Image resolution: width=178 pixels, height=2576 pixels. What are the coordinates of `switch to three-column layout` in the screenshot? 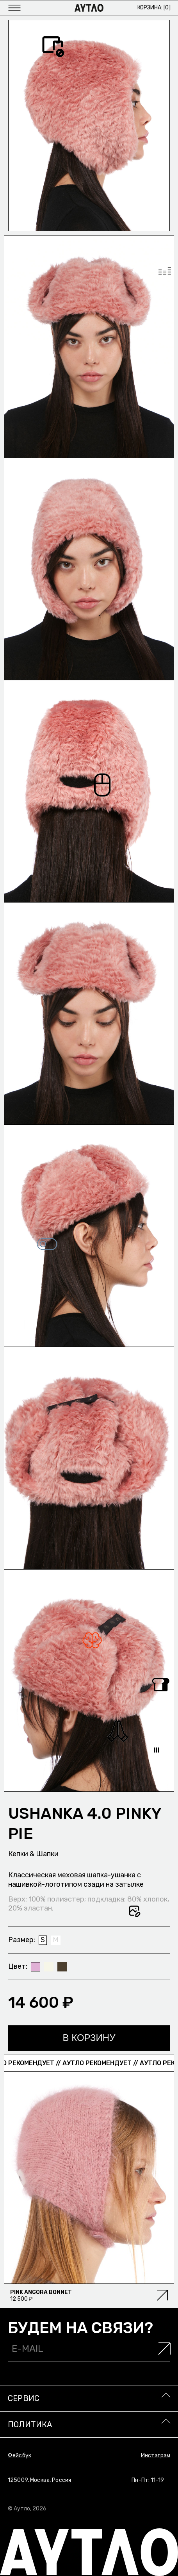 It's located at (157, 1750).